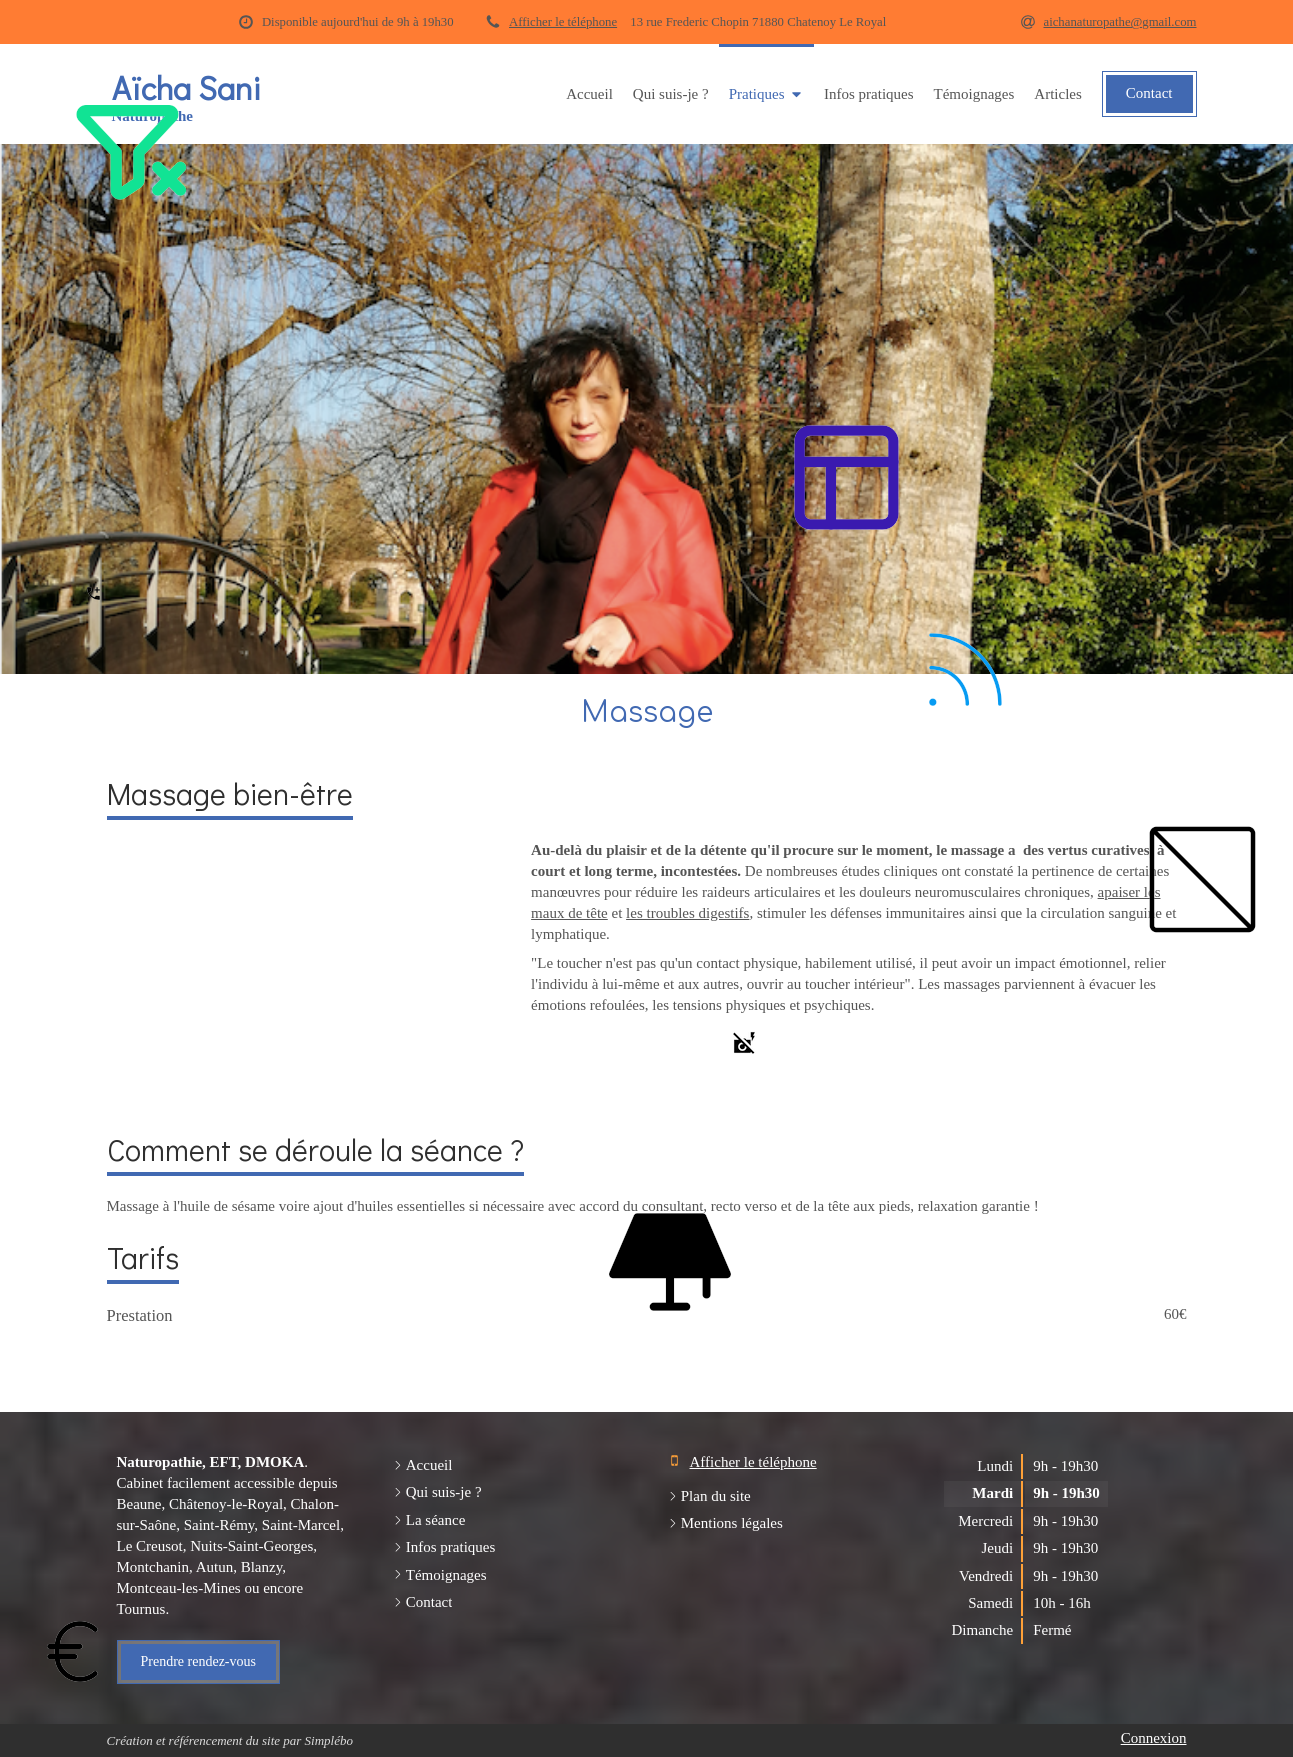 The height and width of the screenshot is (1757, 1293). Describe the element at coordinates (93, 593) in the screenshot. I see `add a new contact to your phone` at that location.